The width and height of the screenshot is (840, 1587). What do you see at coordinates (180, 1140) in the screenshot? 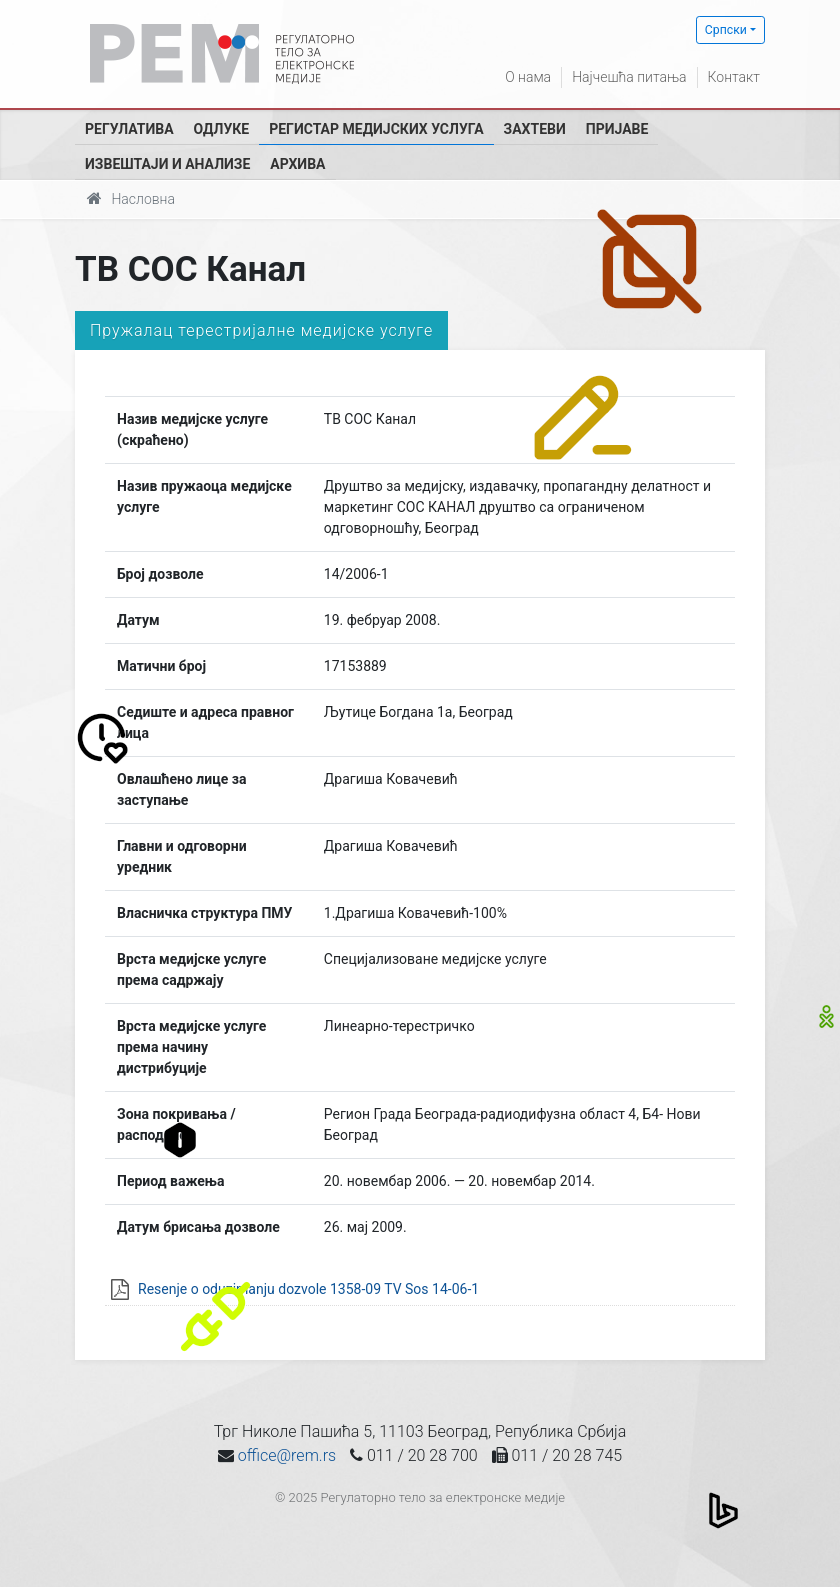
I see `view information or details` at bounding box center [180, 1140].